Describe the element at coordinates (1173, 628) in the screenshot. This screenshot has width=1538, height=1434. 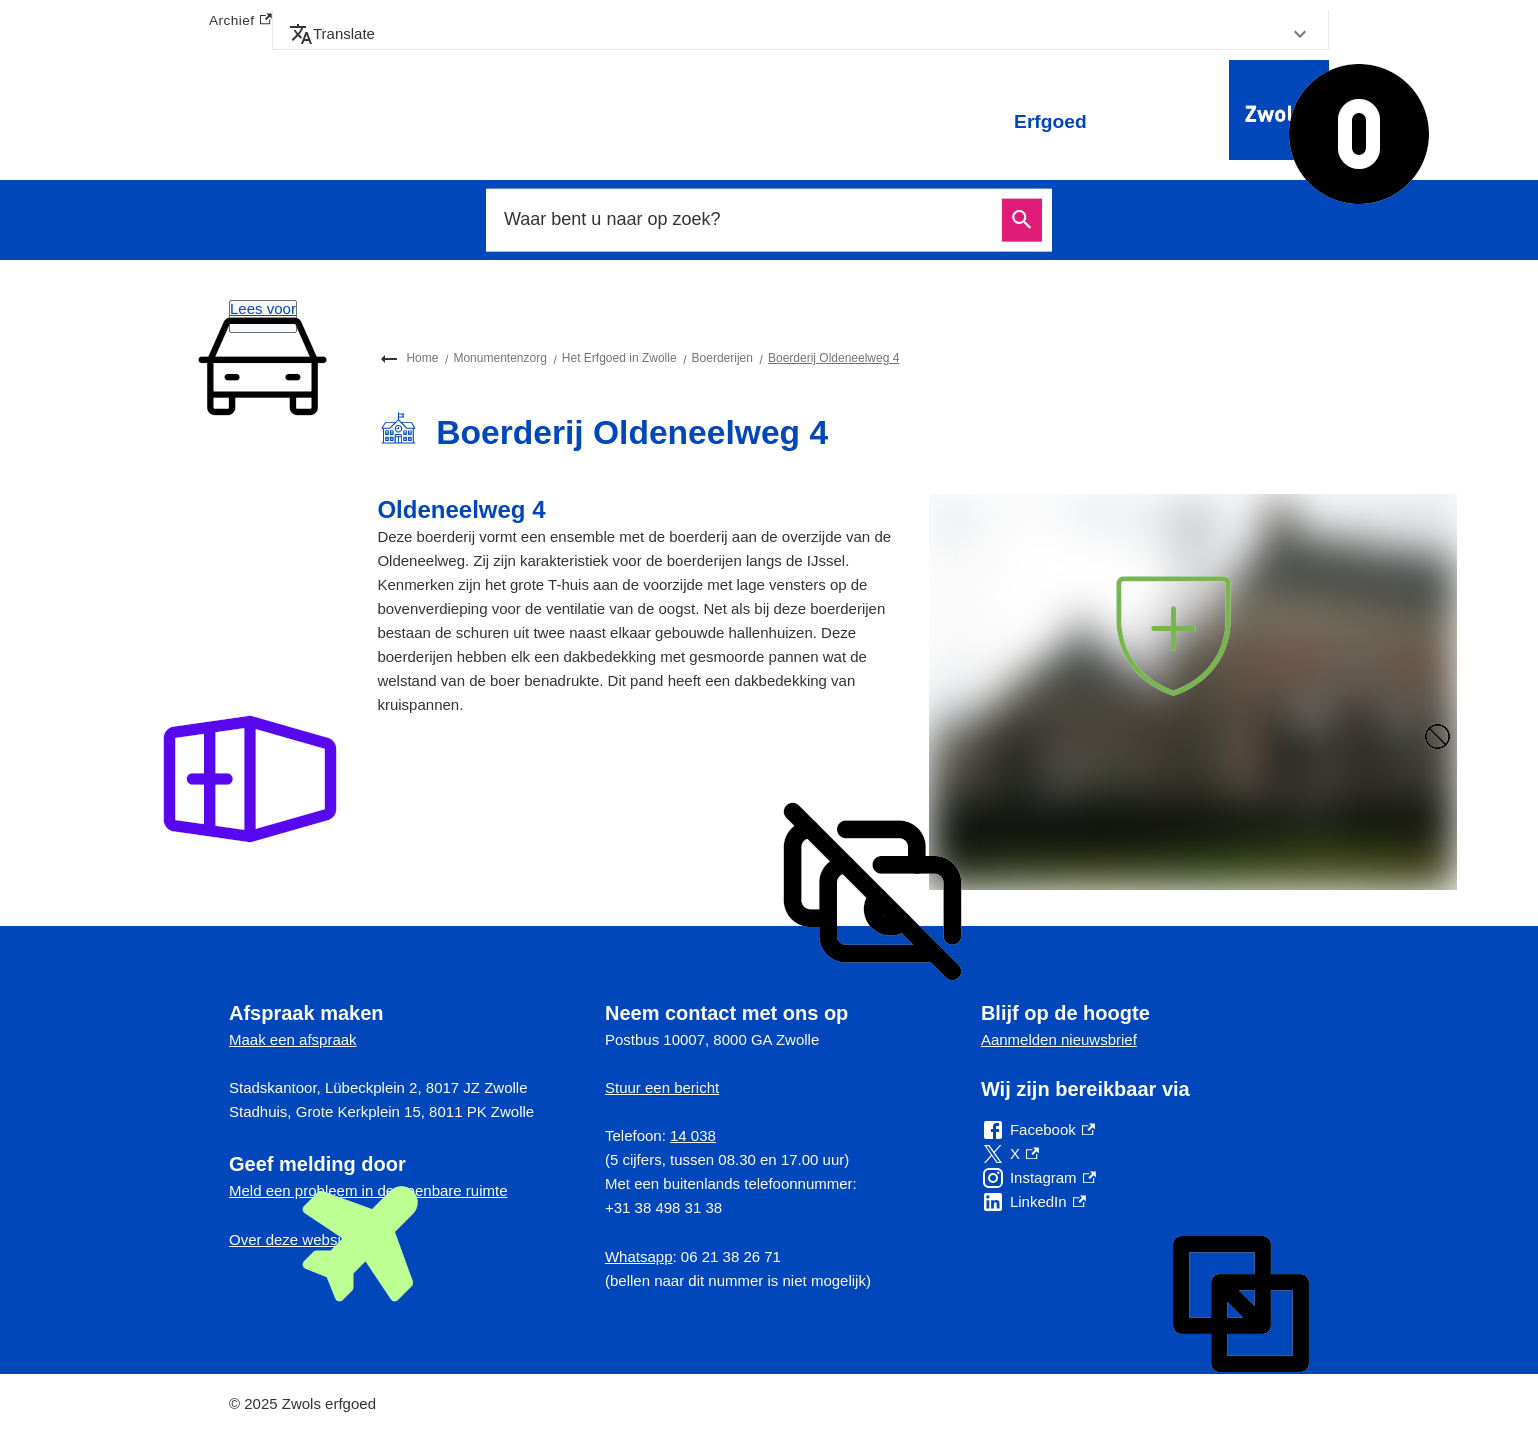
I see `add new security protection` at that location.